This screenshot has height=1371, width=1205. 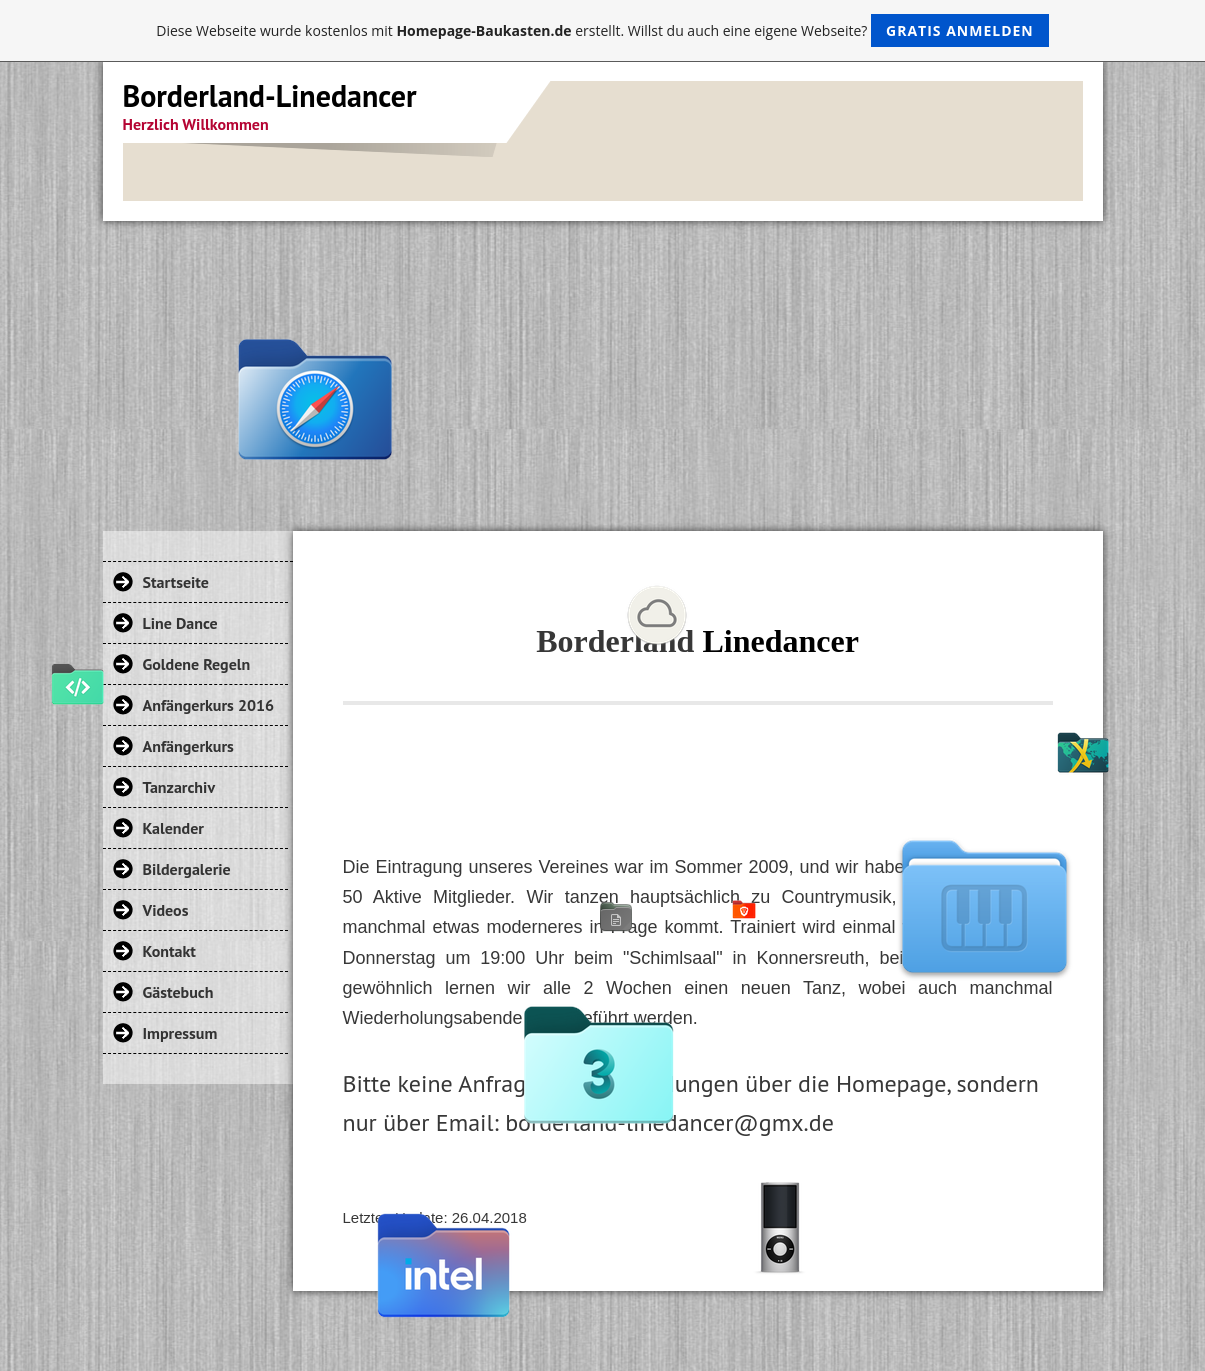 I want to click on open Brave browser downloads folder, so click(x=744, y=910).